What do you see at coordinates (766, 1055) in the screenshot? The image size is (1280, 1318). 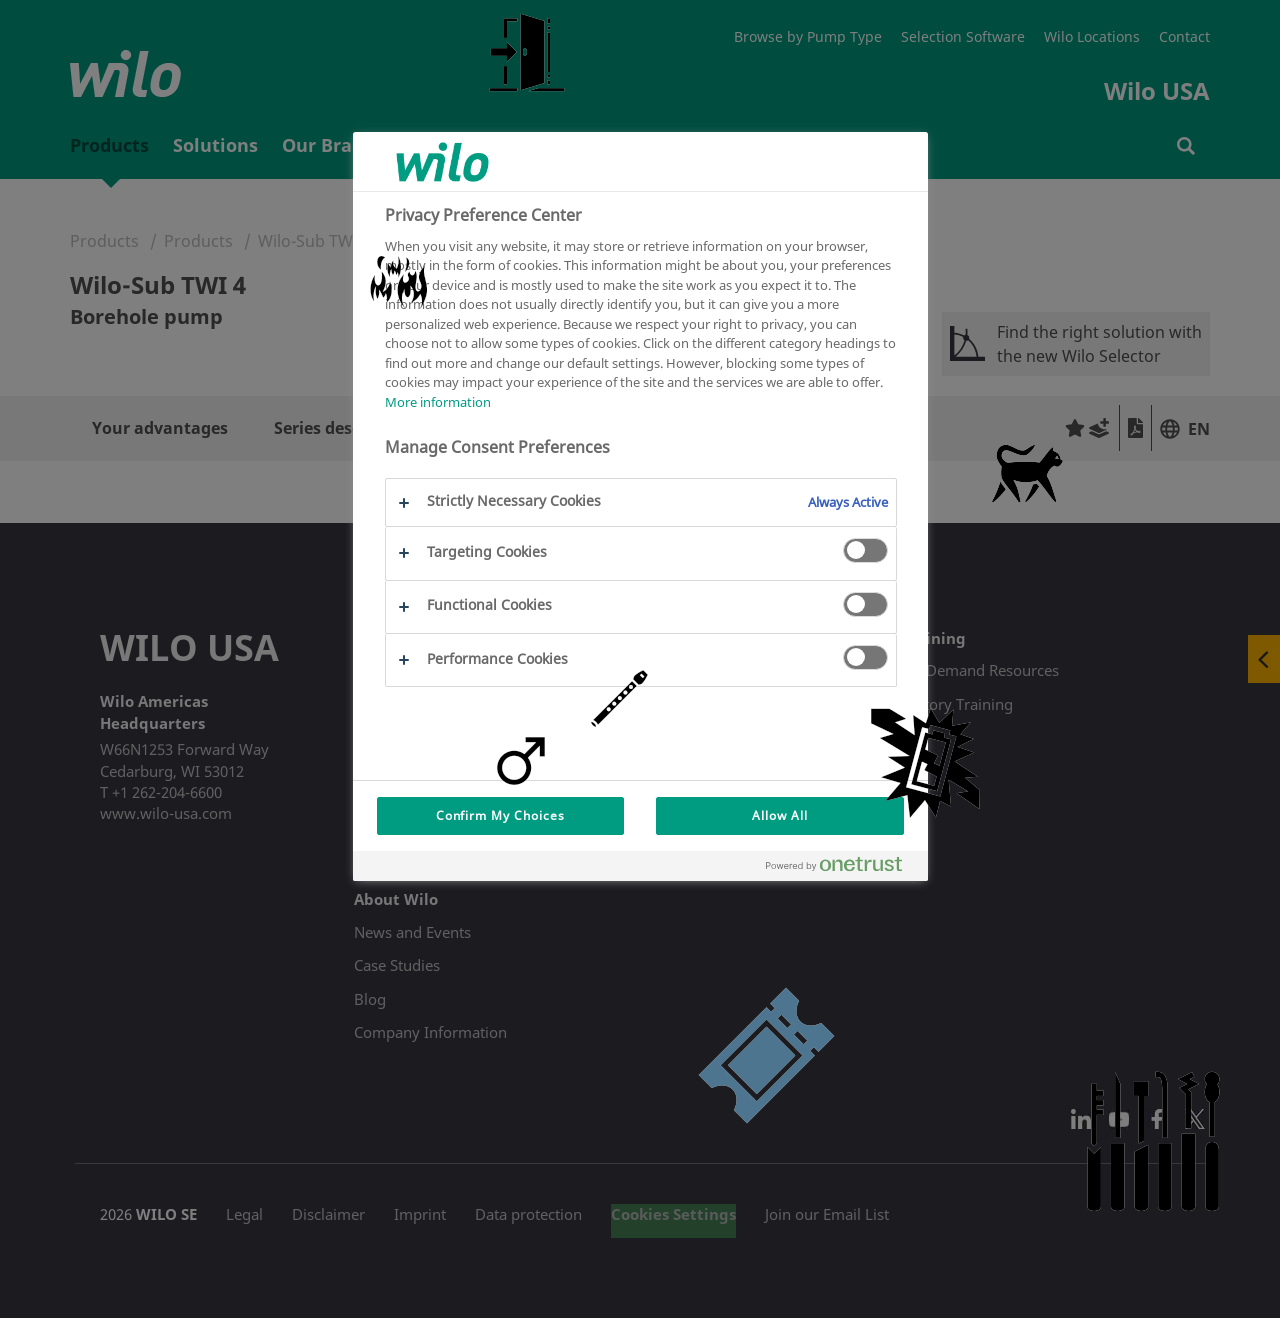 I see `view your tickets or passes` at bounding box center [766, 1055].